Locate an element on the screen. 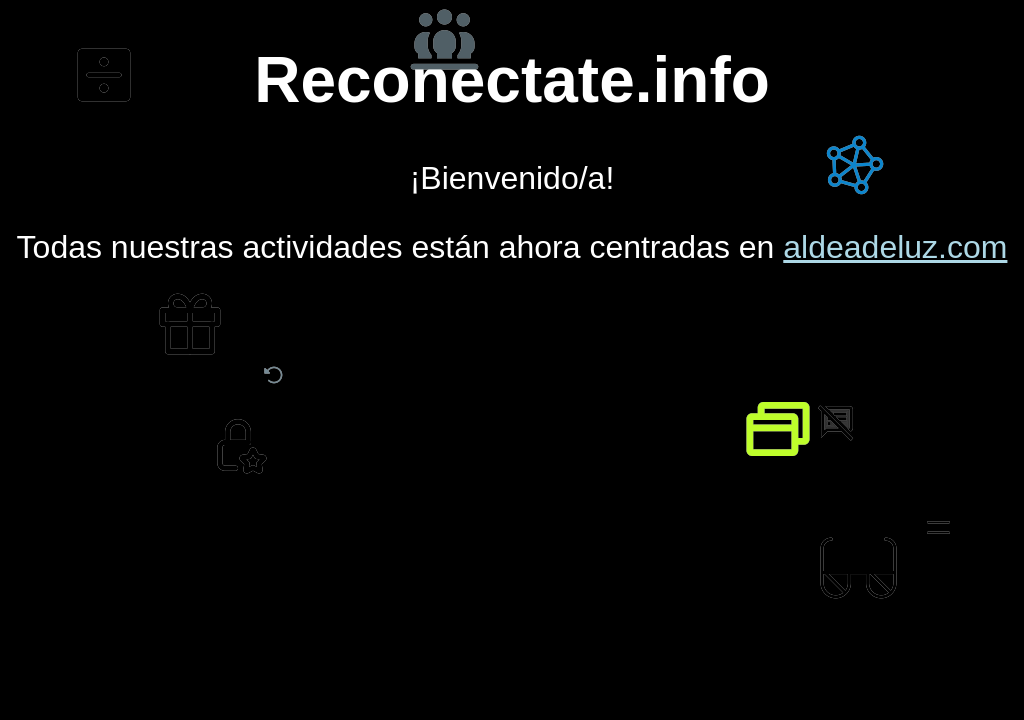  view open browser windows is located at coordinates (778, 429).